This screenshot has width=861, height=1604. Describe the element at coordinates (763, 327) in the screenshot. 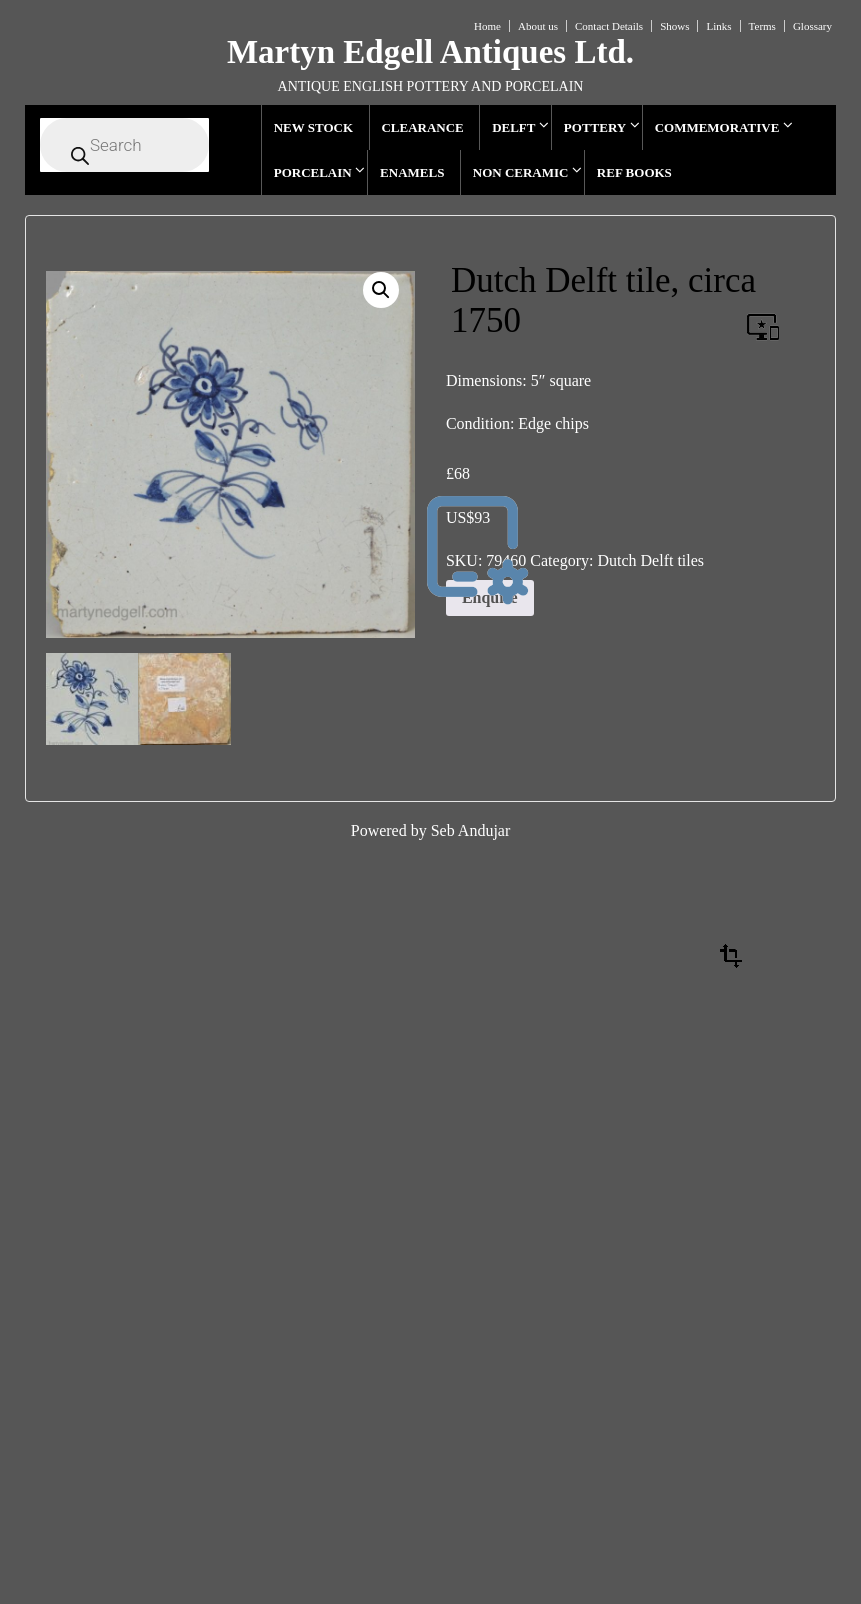

I see `view important or starred devices` at that location.